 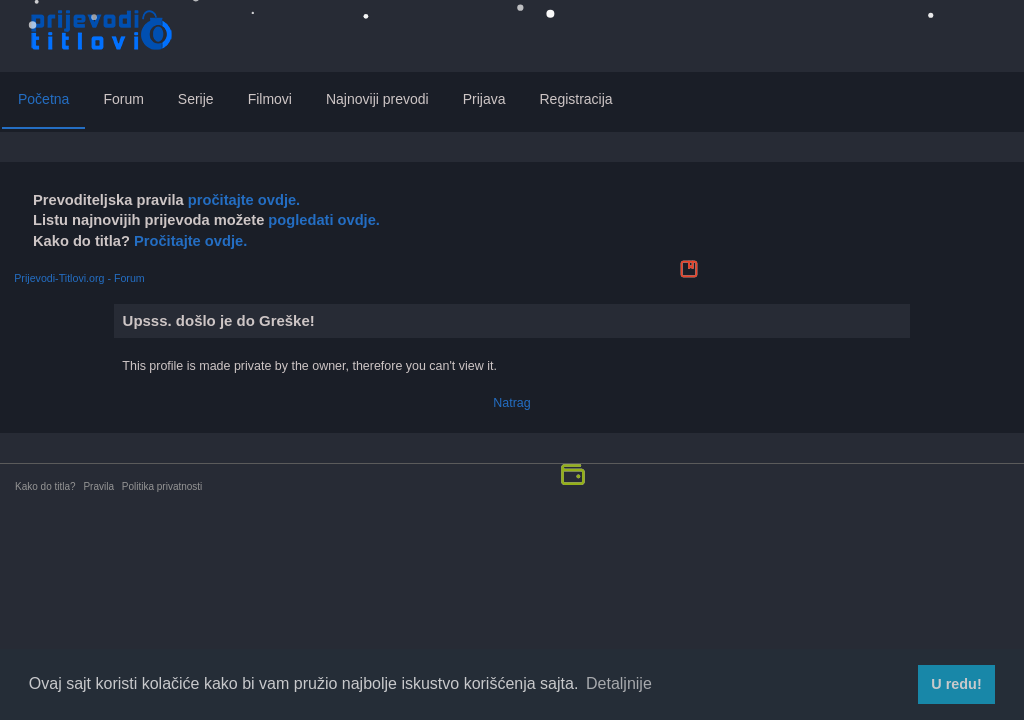 I want to click on view photo album, so click(x=689, y=269).